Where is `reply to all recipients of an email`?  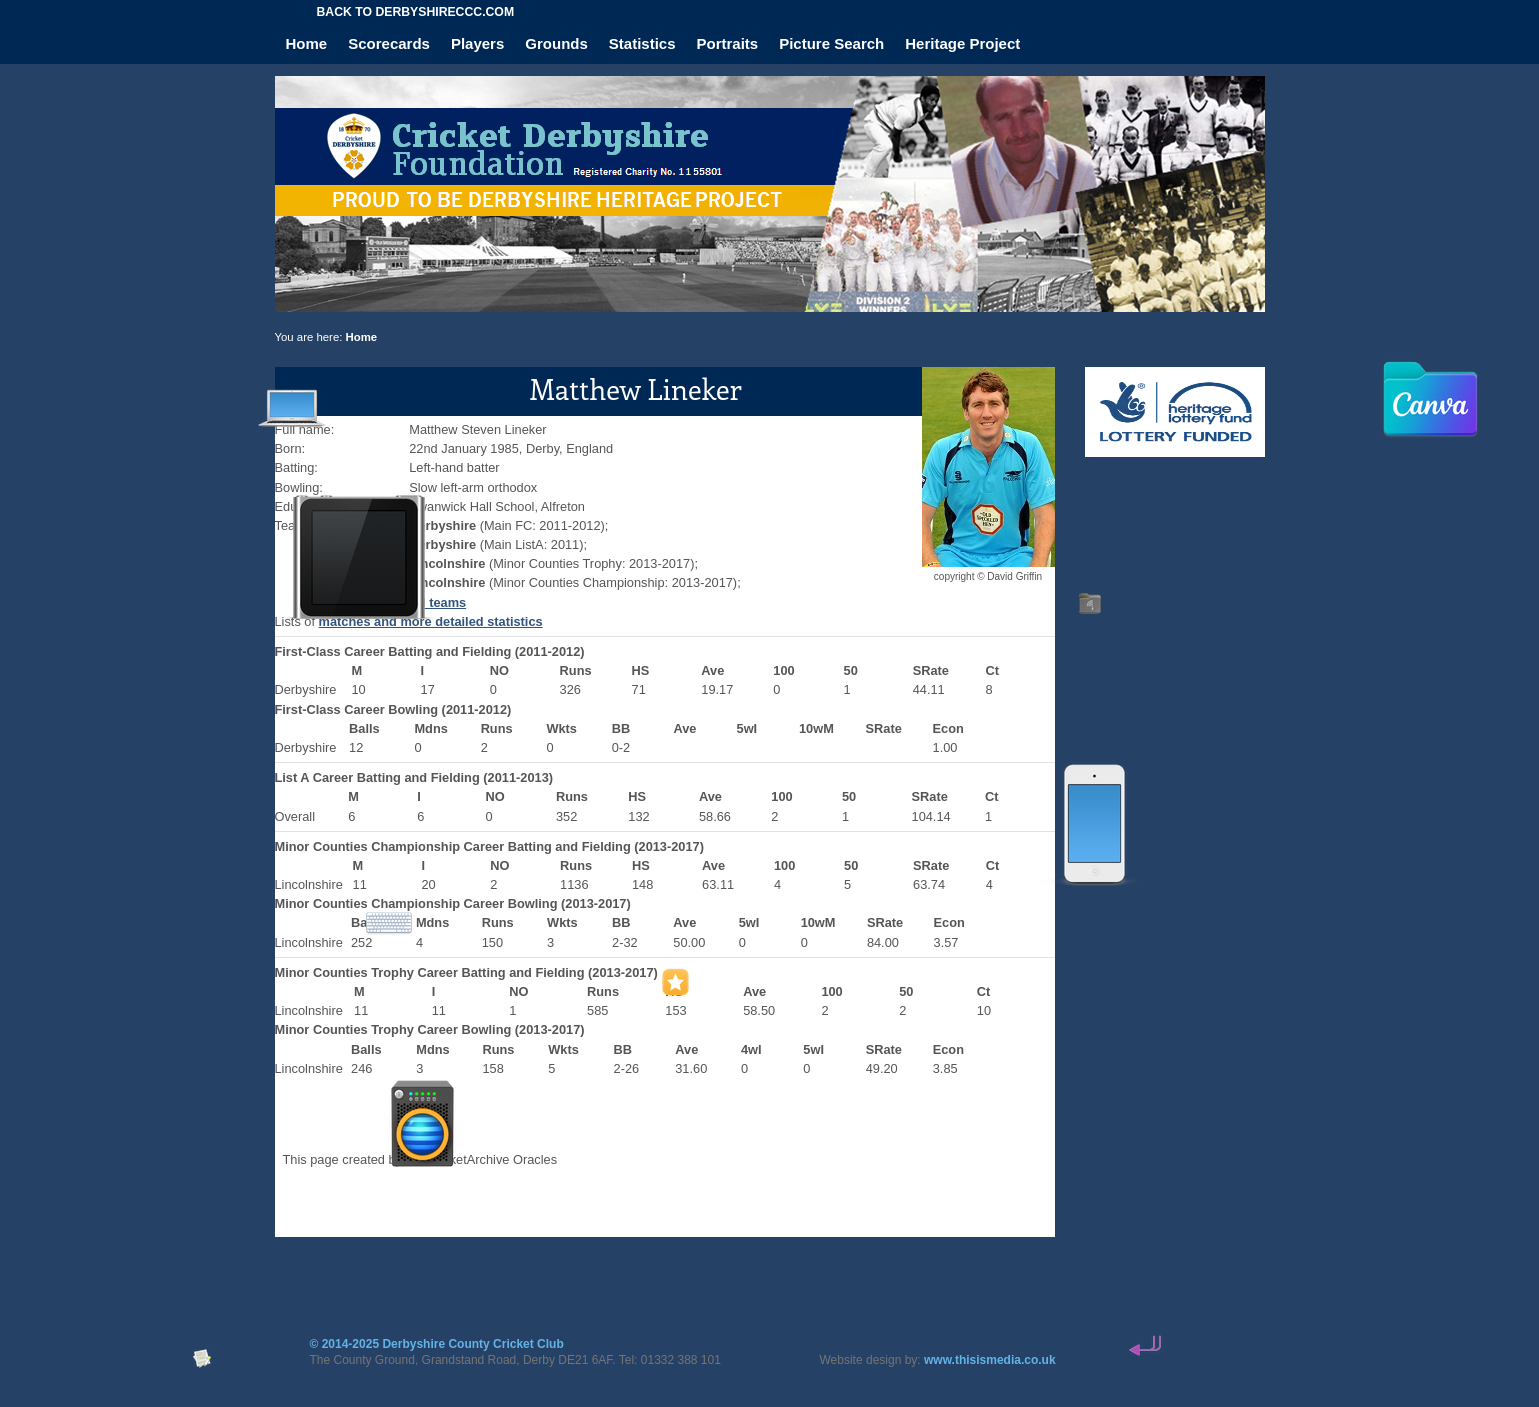
reply to all recipients of an email is located at coordinates (1144, 1345).